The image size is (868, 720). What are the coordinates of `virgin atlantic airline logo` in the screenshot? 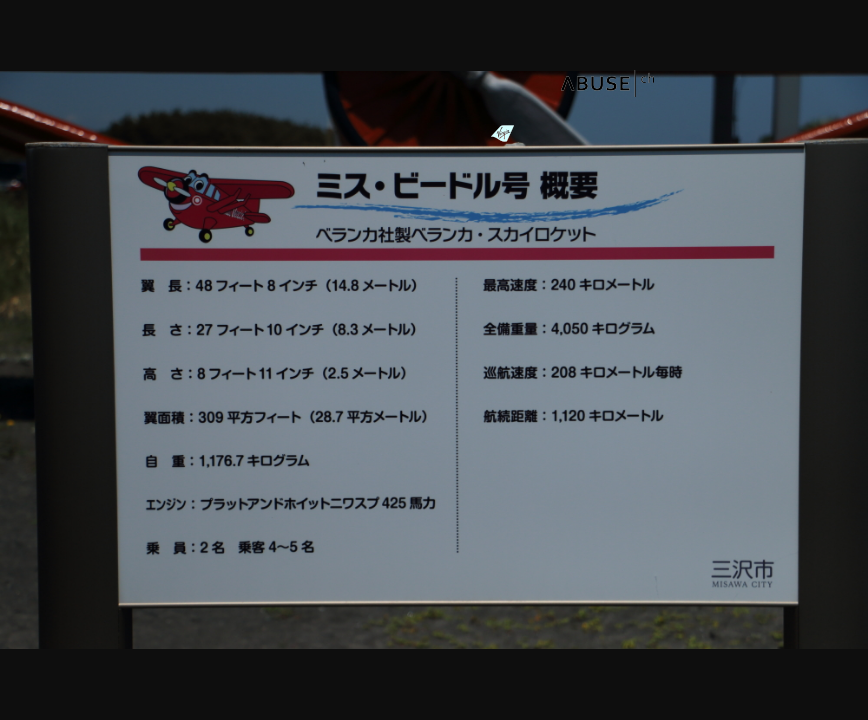 It's located at (502, 133).